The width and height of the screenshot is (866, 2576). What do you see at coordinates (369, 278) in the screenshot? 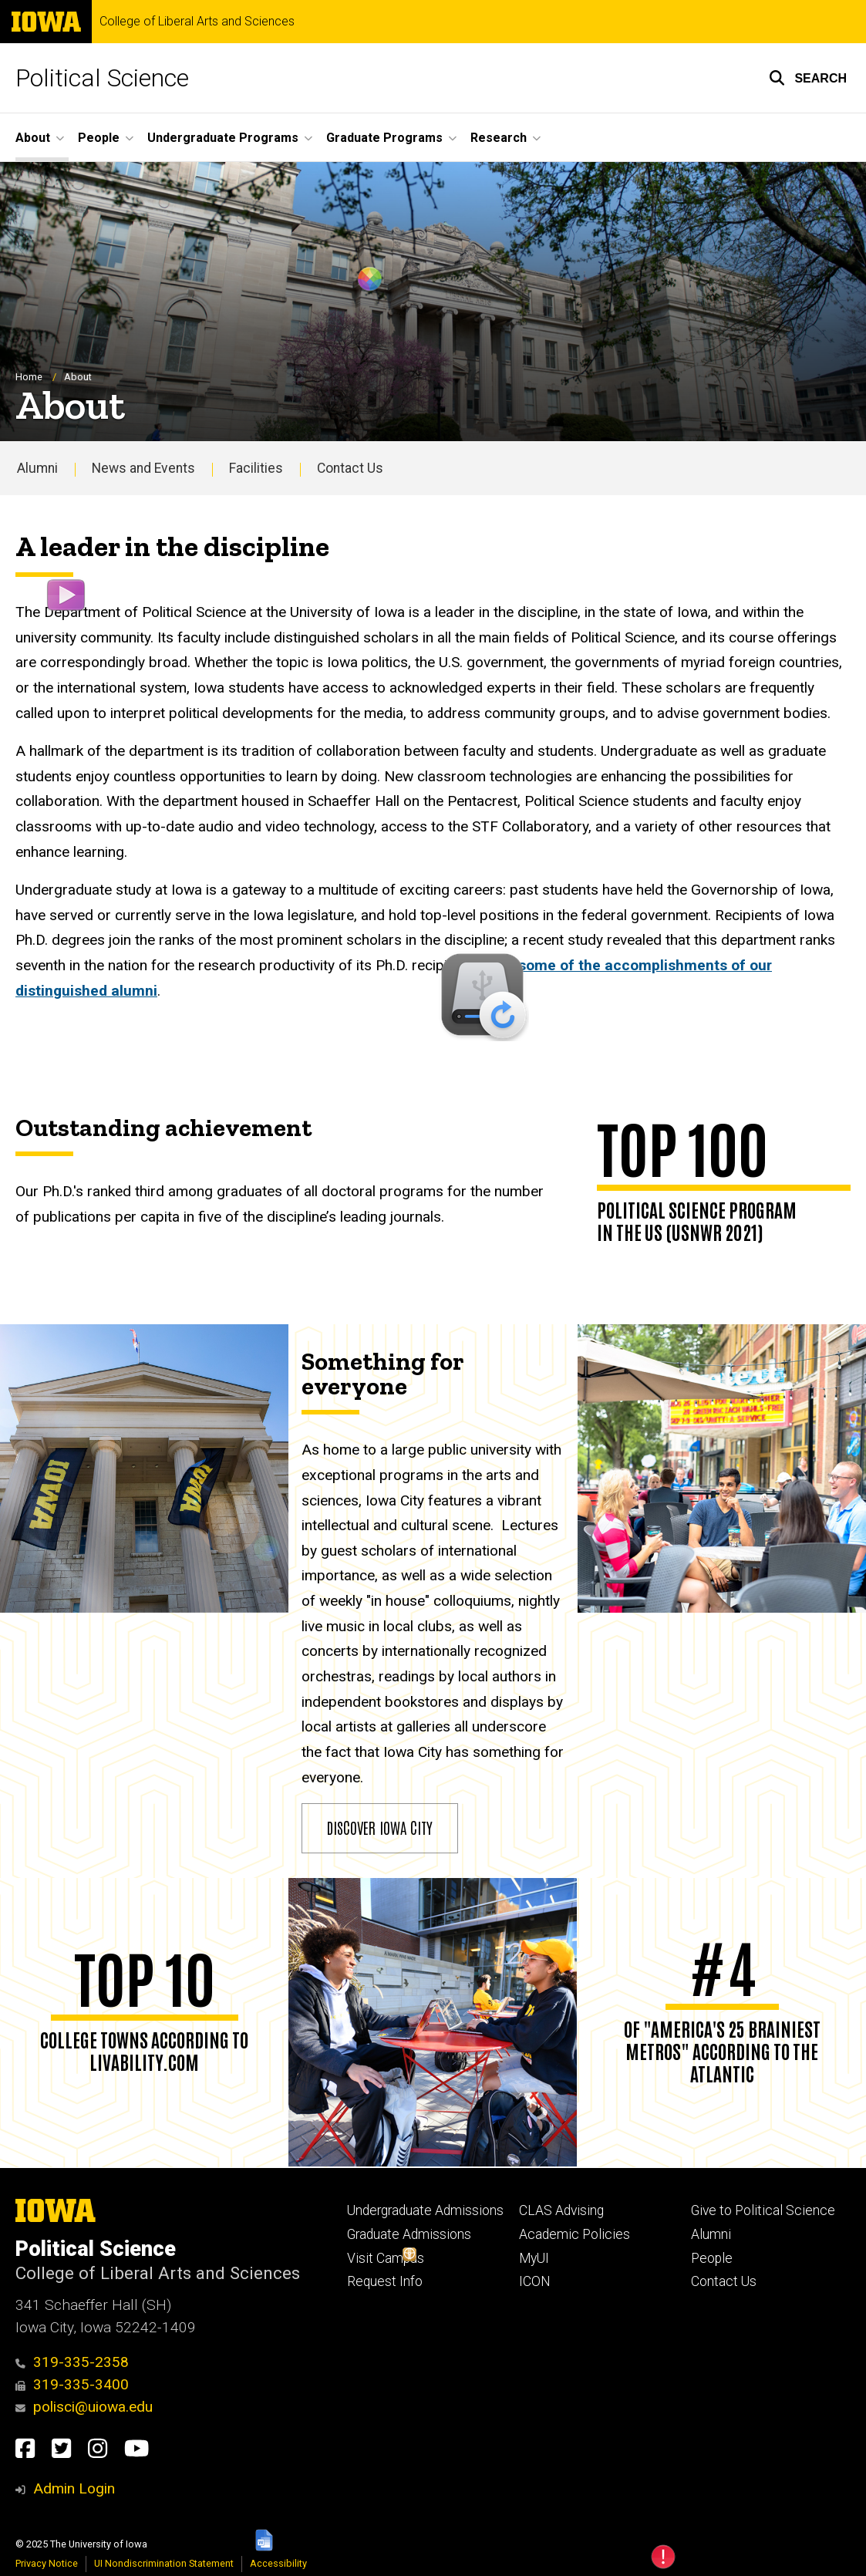
I see `open color picker tool` at bounding box center [369, 278].